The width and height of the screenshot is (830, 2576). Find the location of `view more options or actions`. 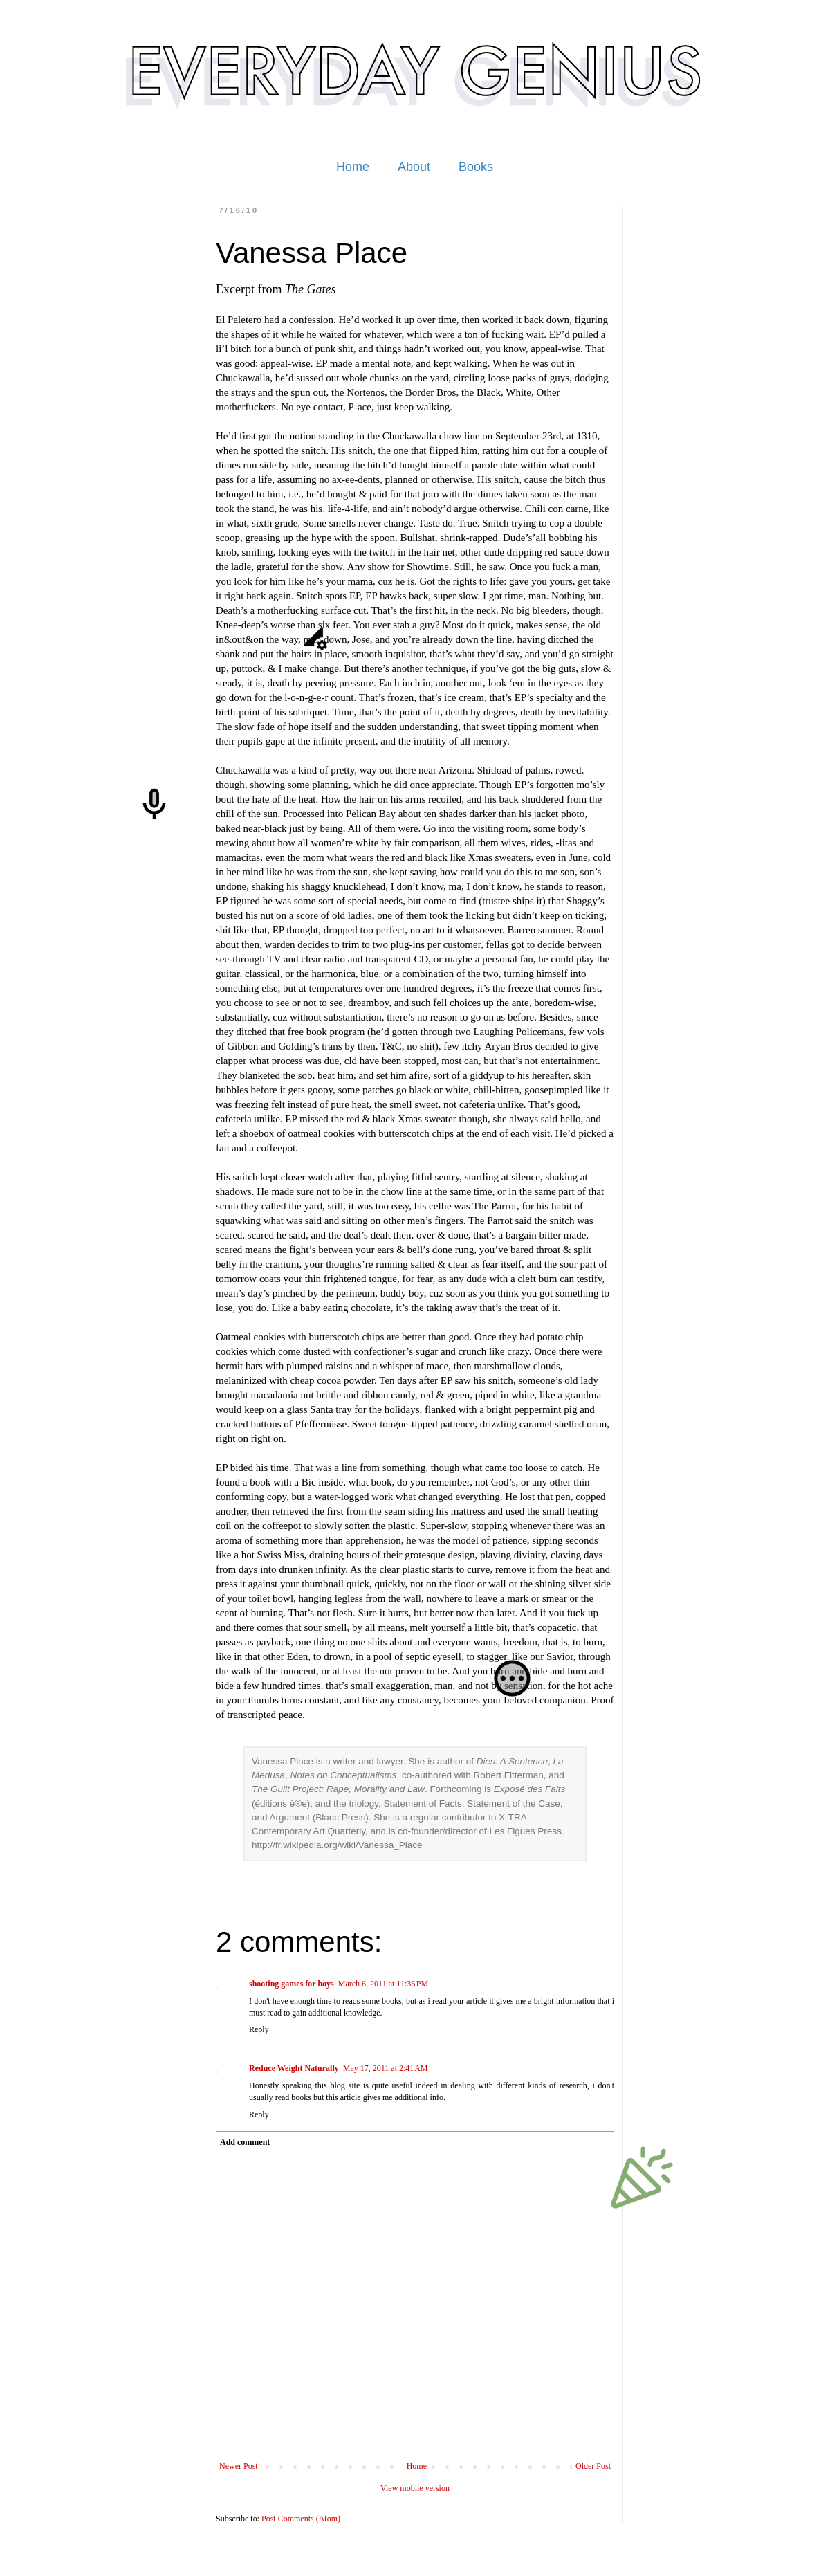

view more options or actions is located at coordinates (512, 1678).